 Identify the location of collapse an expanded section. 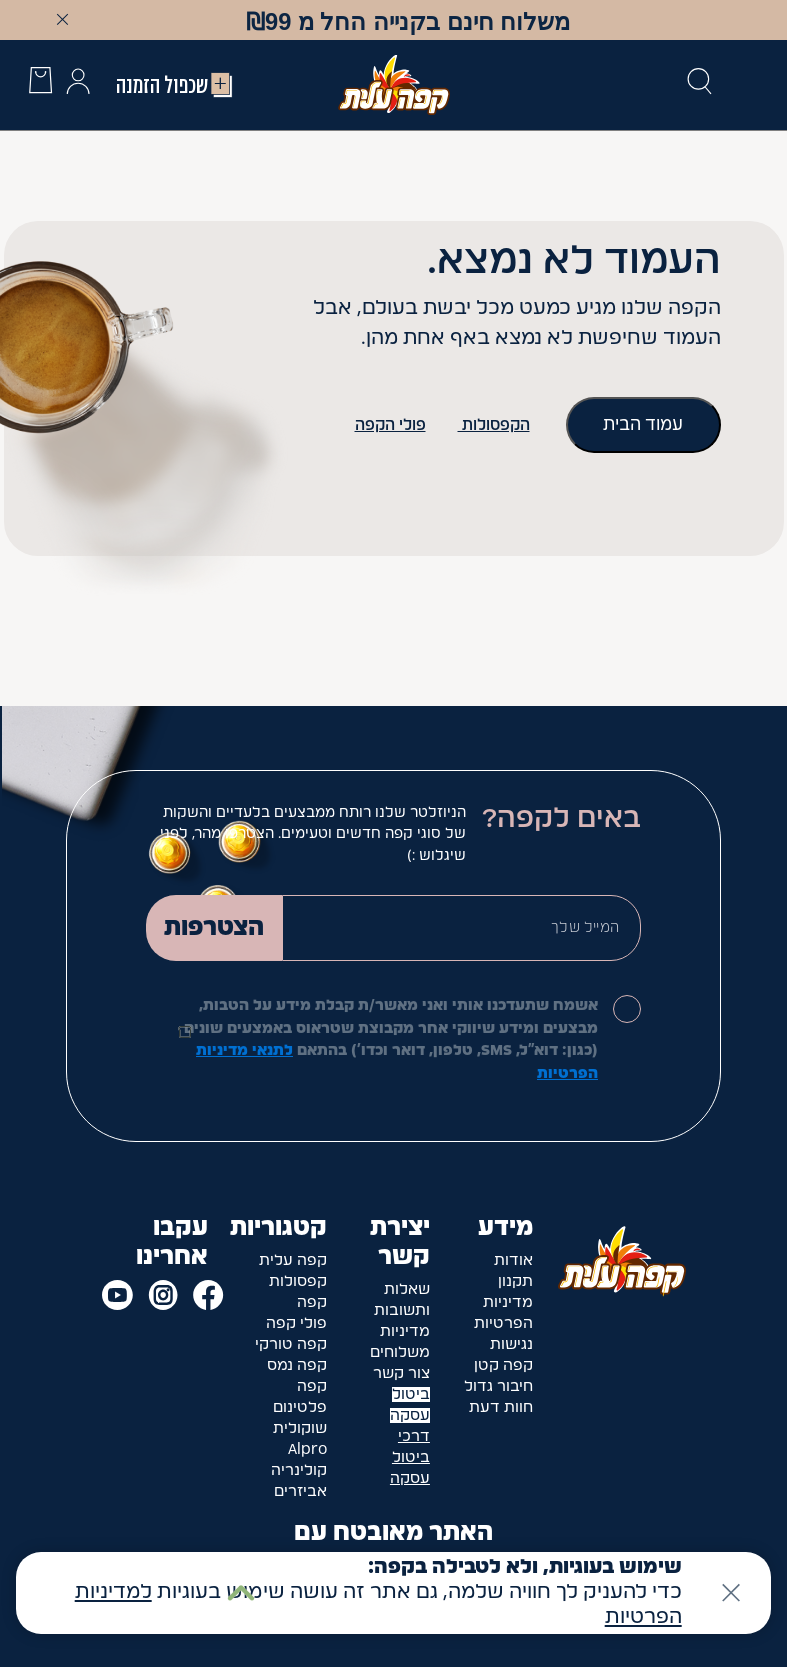
(241, 1594).